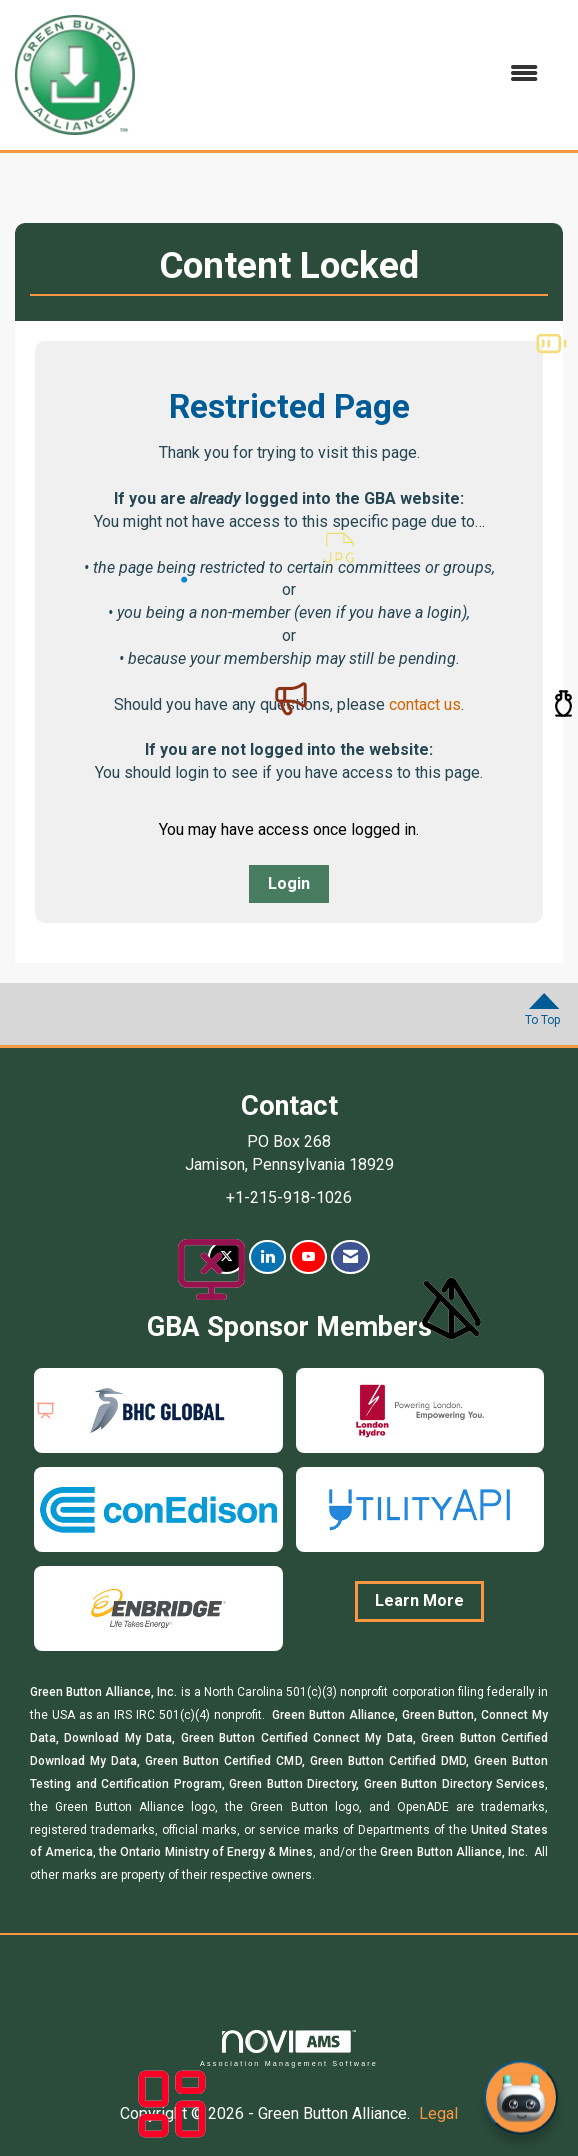 The image size is (578, 2156). Describe the element at coordinates (172, 2104) in the screenshot. I see `open dashboard view` at that location.